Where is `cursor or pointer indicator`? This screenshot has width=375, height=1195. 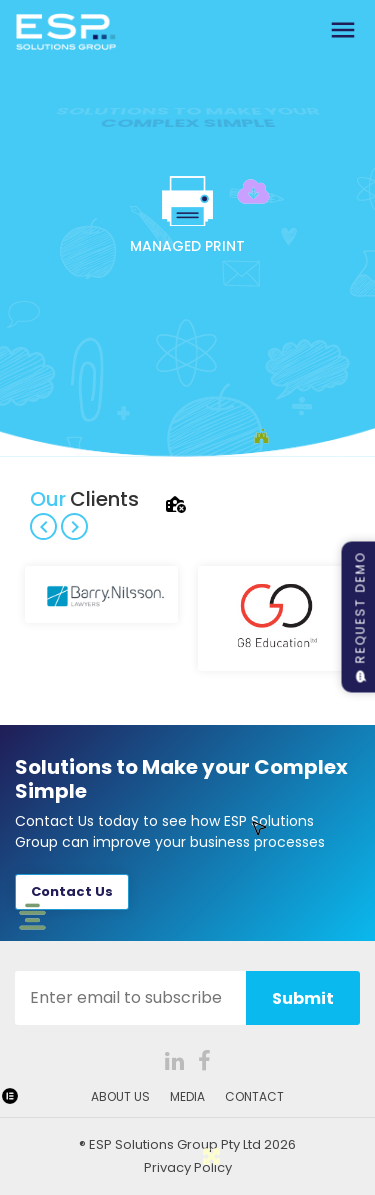 cursor or pointer indicator is located at coordinates (259, 828).